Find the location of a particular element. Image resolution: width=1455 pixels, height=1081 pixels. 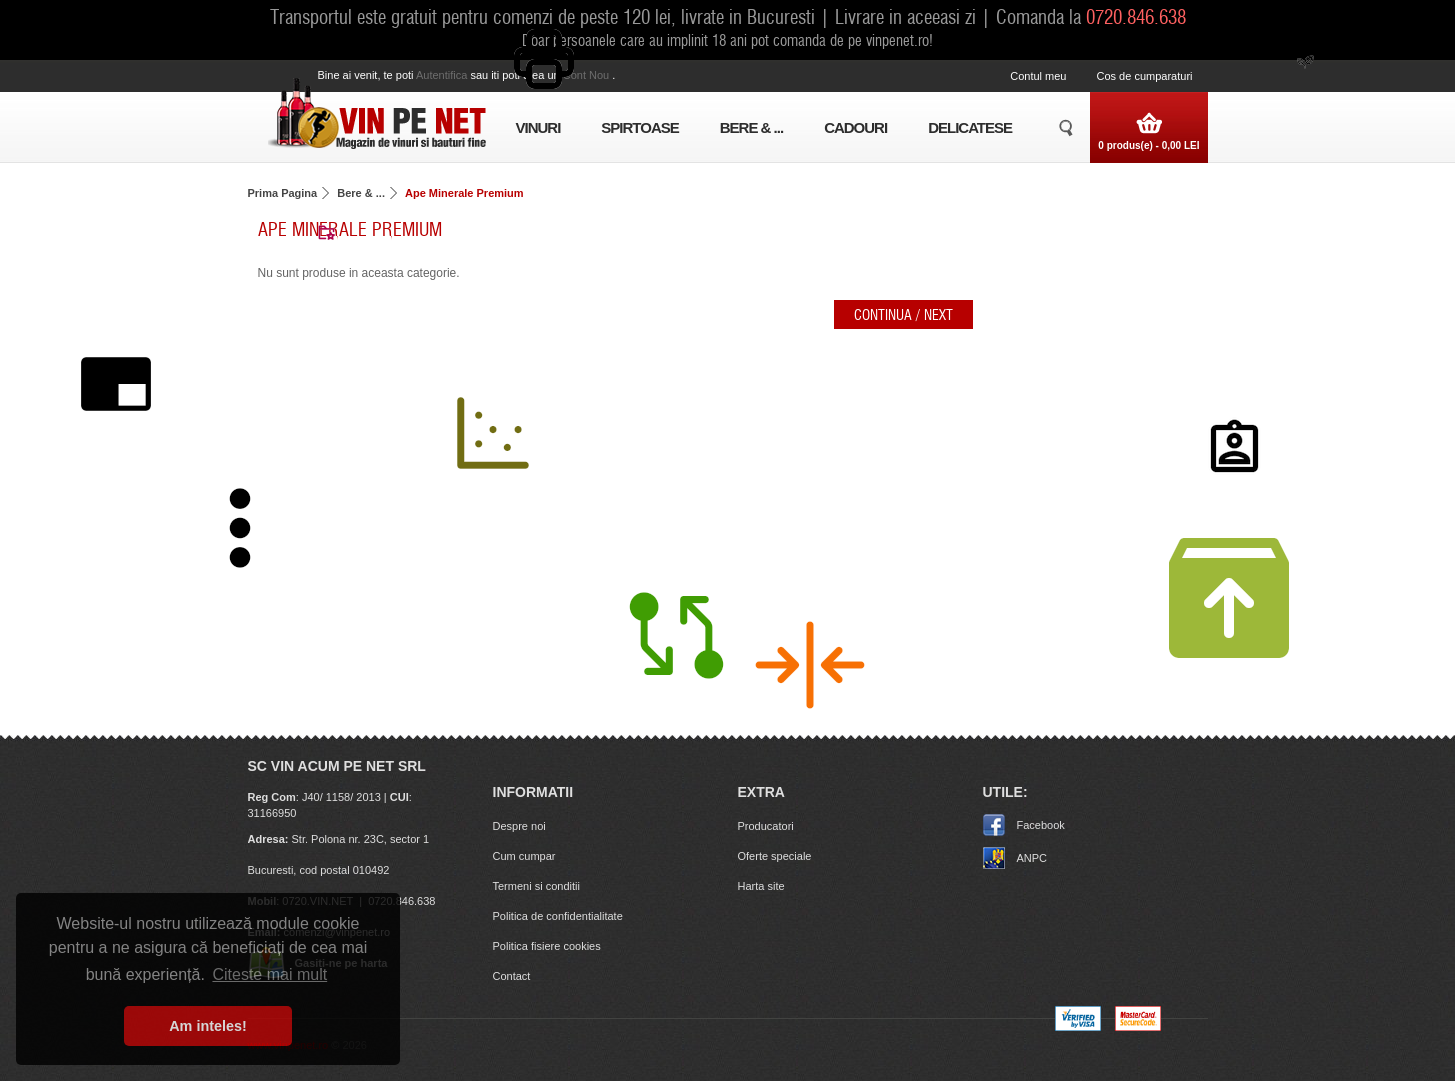

view code differences between branches is located at coordinates (676, 635).